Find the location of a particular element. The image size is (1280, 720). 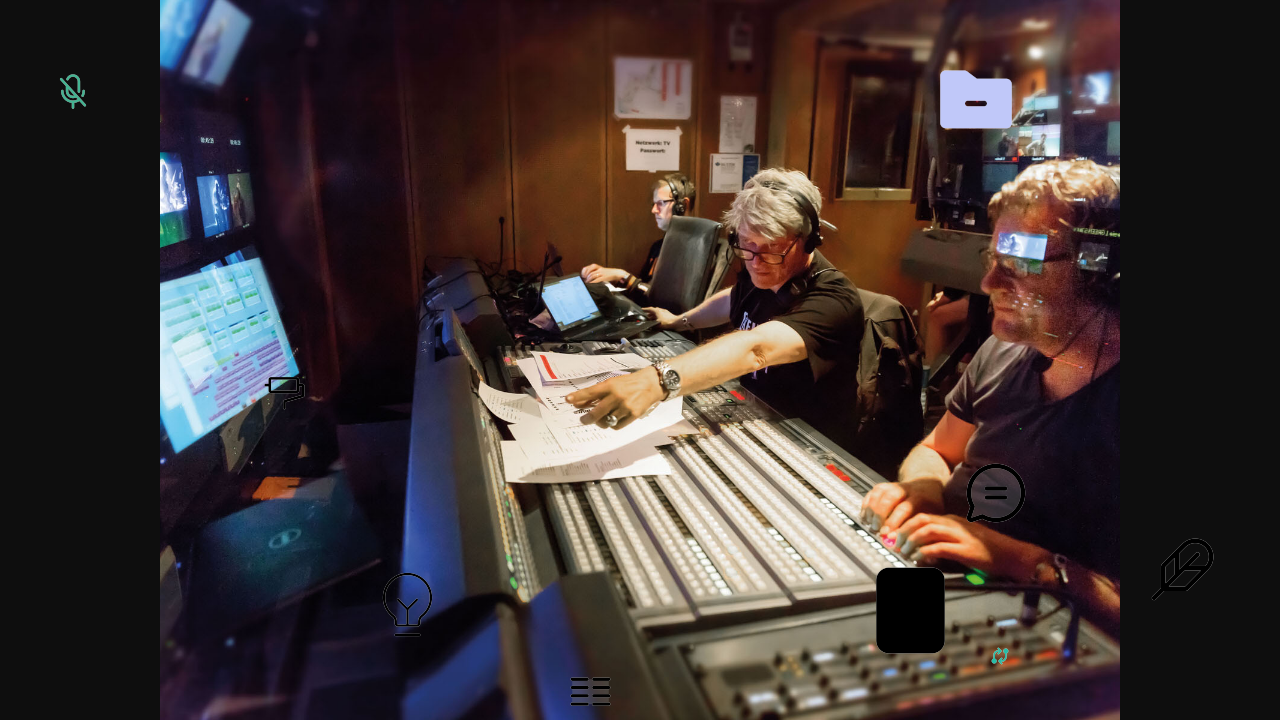

swap or exchange items is located at coordinates (1000, 656).